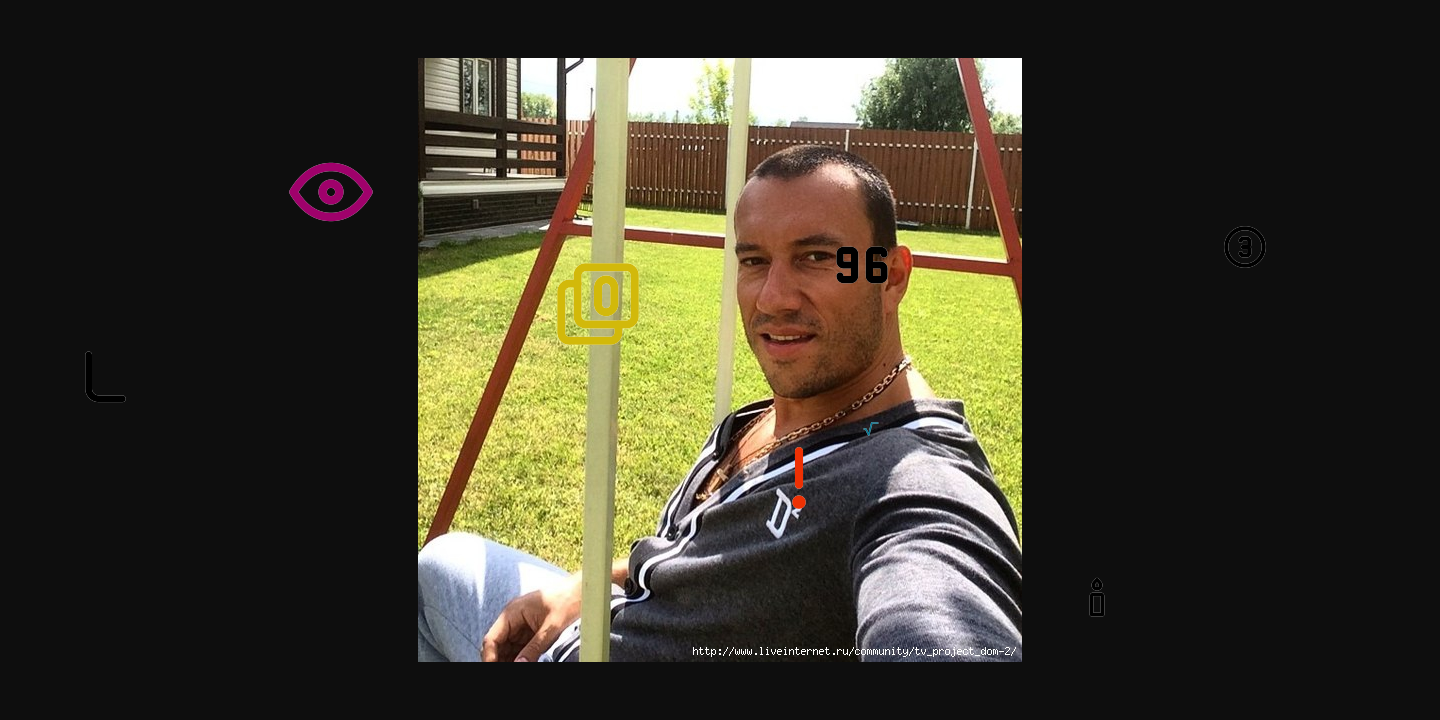 The image size is (1440, 720). What do you see at coordinates (799, 478) in the screenshot?
I see `indicates a warning or alert requiring attention` at bounding box center [799, 478].